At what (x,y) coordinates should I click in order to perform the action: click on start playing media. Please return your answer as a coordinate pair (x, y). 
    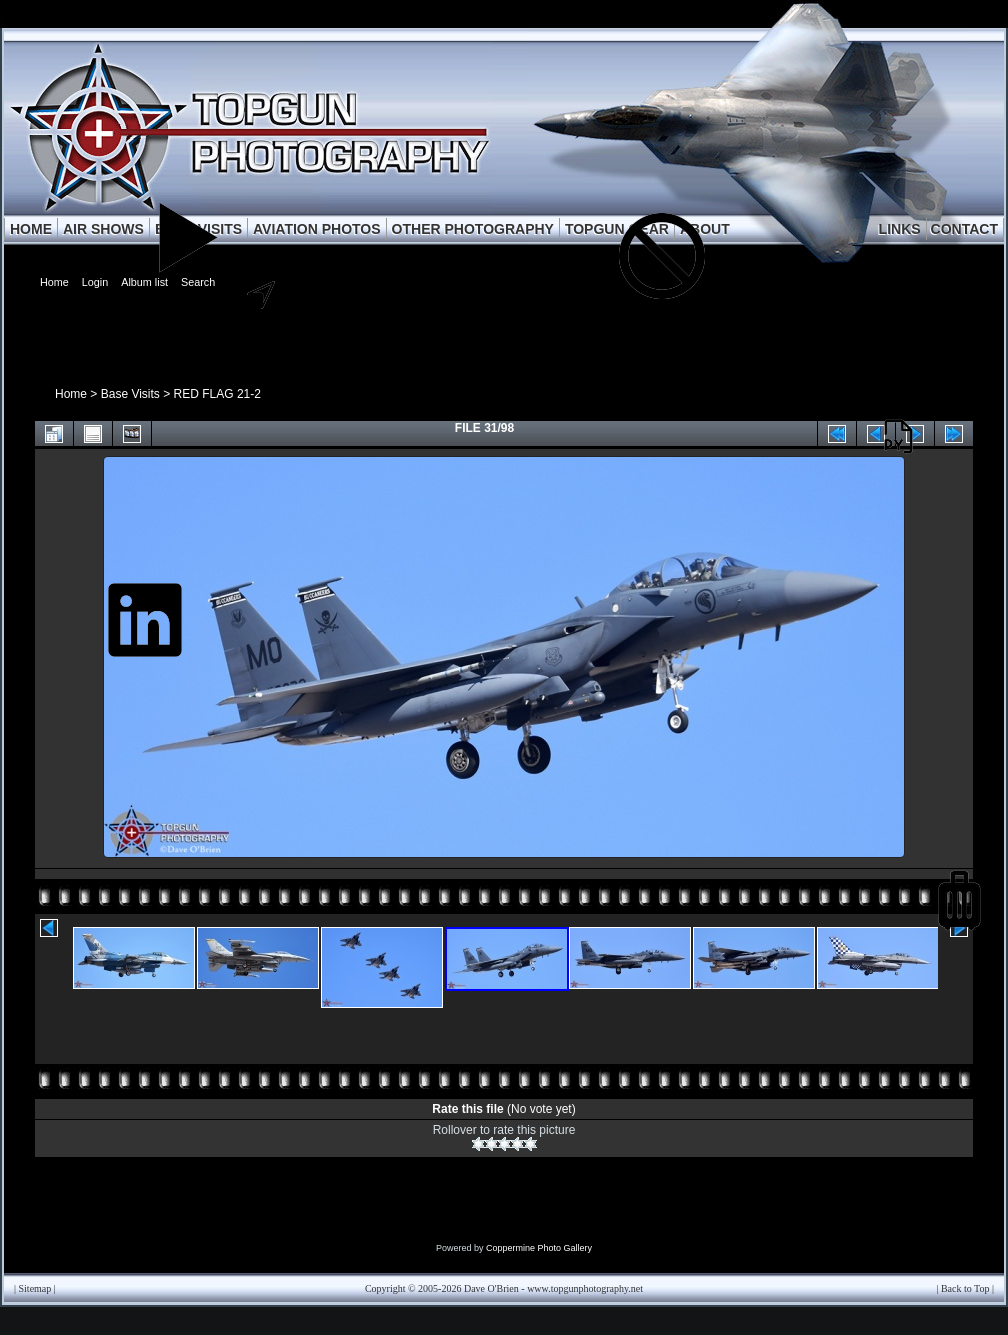
    Looking at the image, I should click on (188, 237).